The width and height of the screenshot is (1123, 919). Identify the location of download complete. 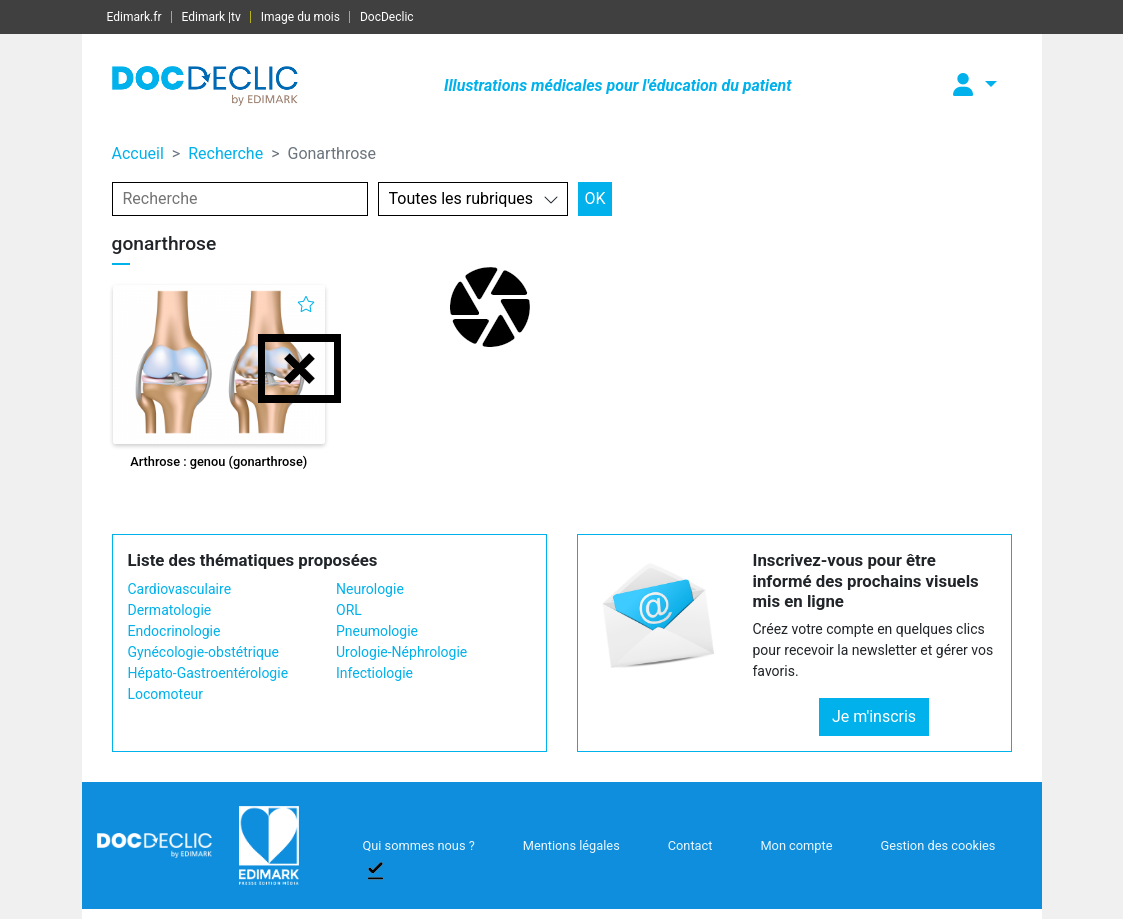
(375, 870).